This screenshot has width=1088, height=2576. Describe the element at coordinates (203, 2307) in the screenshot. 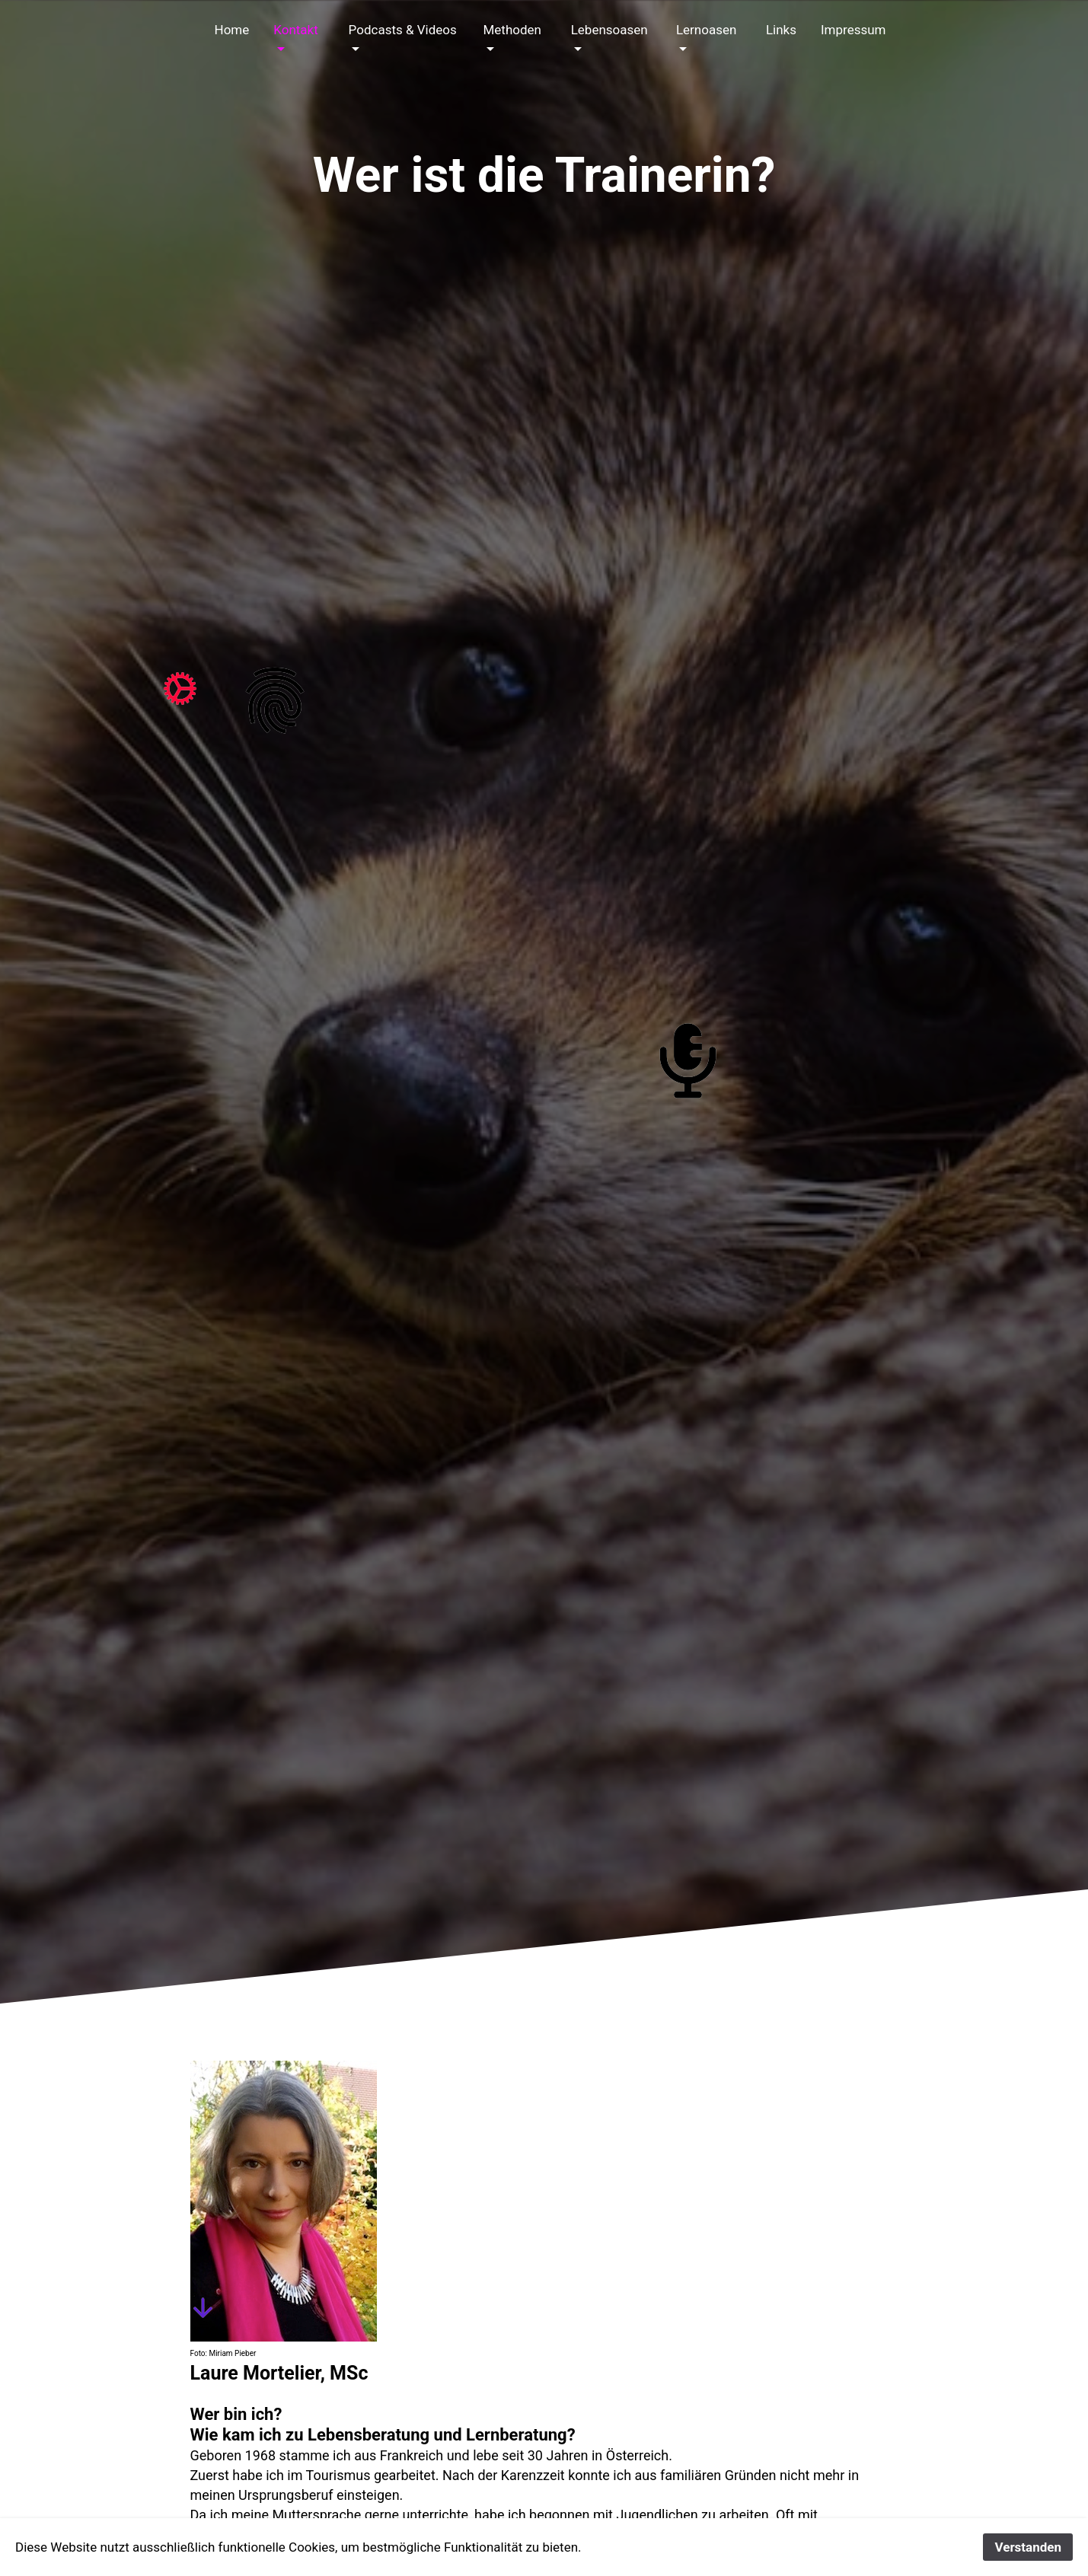

I see `scroll down or view more content` at that location.